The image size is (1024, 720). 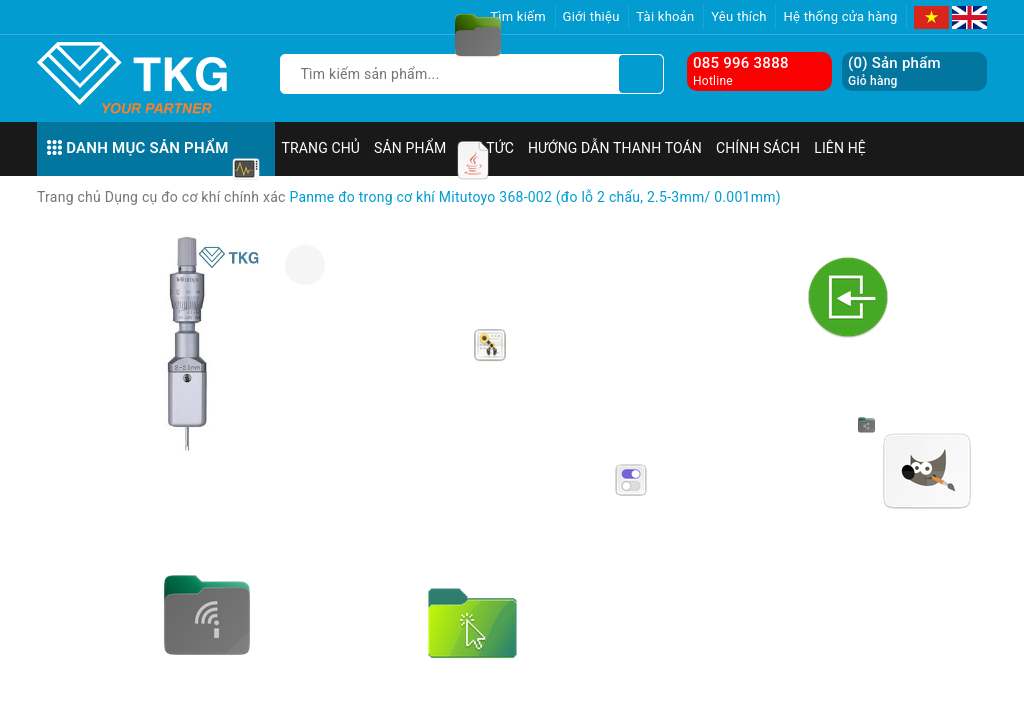 I want to click on a java source code file, so click(x=473, y=160).